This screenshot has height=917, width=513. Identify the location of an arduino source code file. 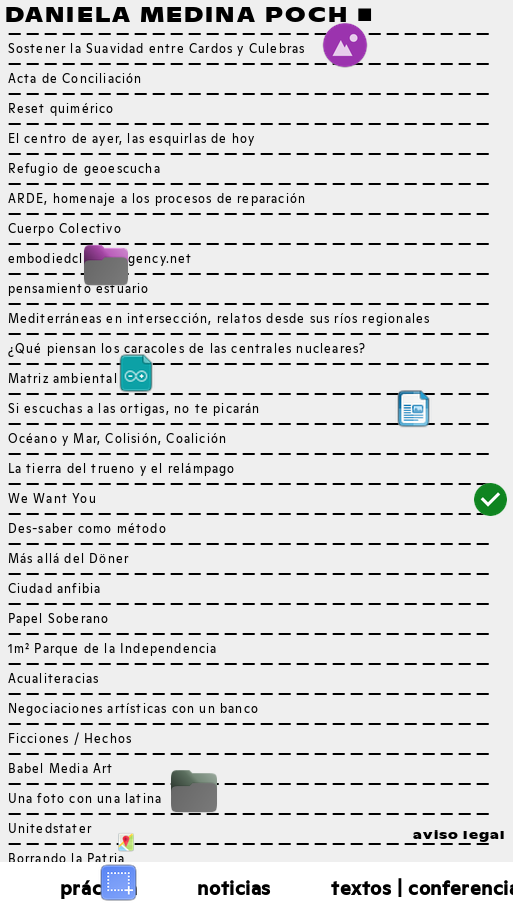
(136, 373).